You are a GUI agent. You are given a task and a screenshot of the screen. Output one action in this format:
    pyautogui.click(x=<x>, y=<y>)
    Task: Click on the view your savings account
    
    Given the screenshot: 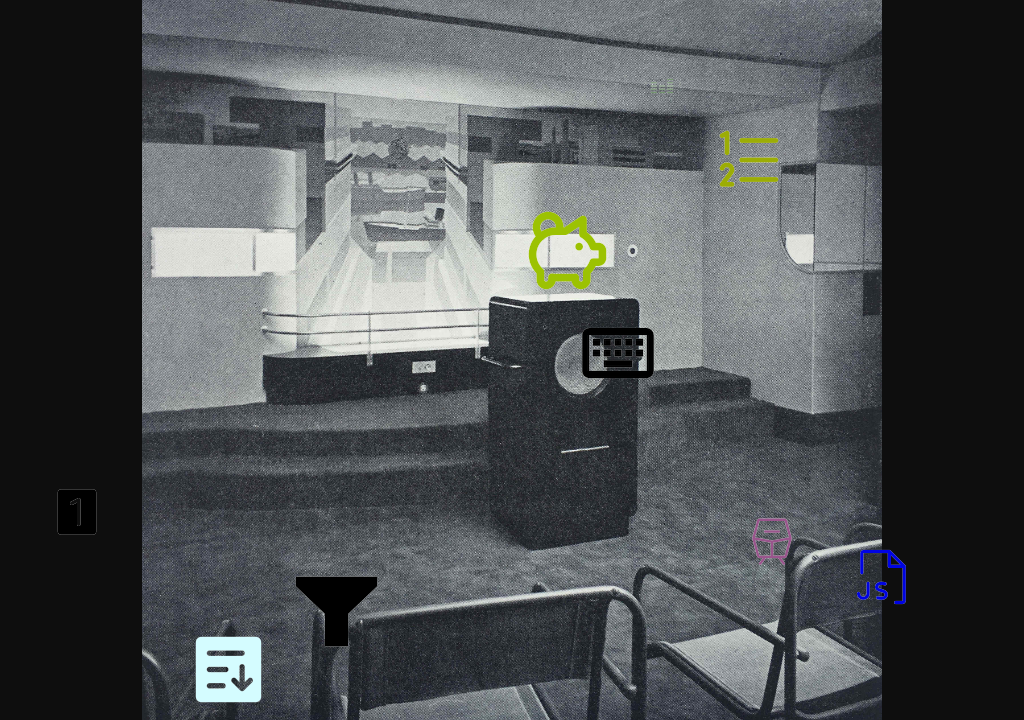 What is the action you would take?
    pyautogui.click(x=567, y=250)
    